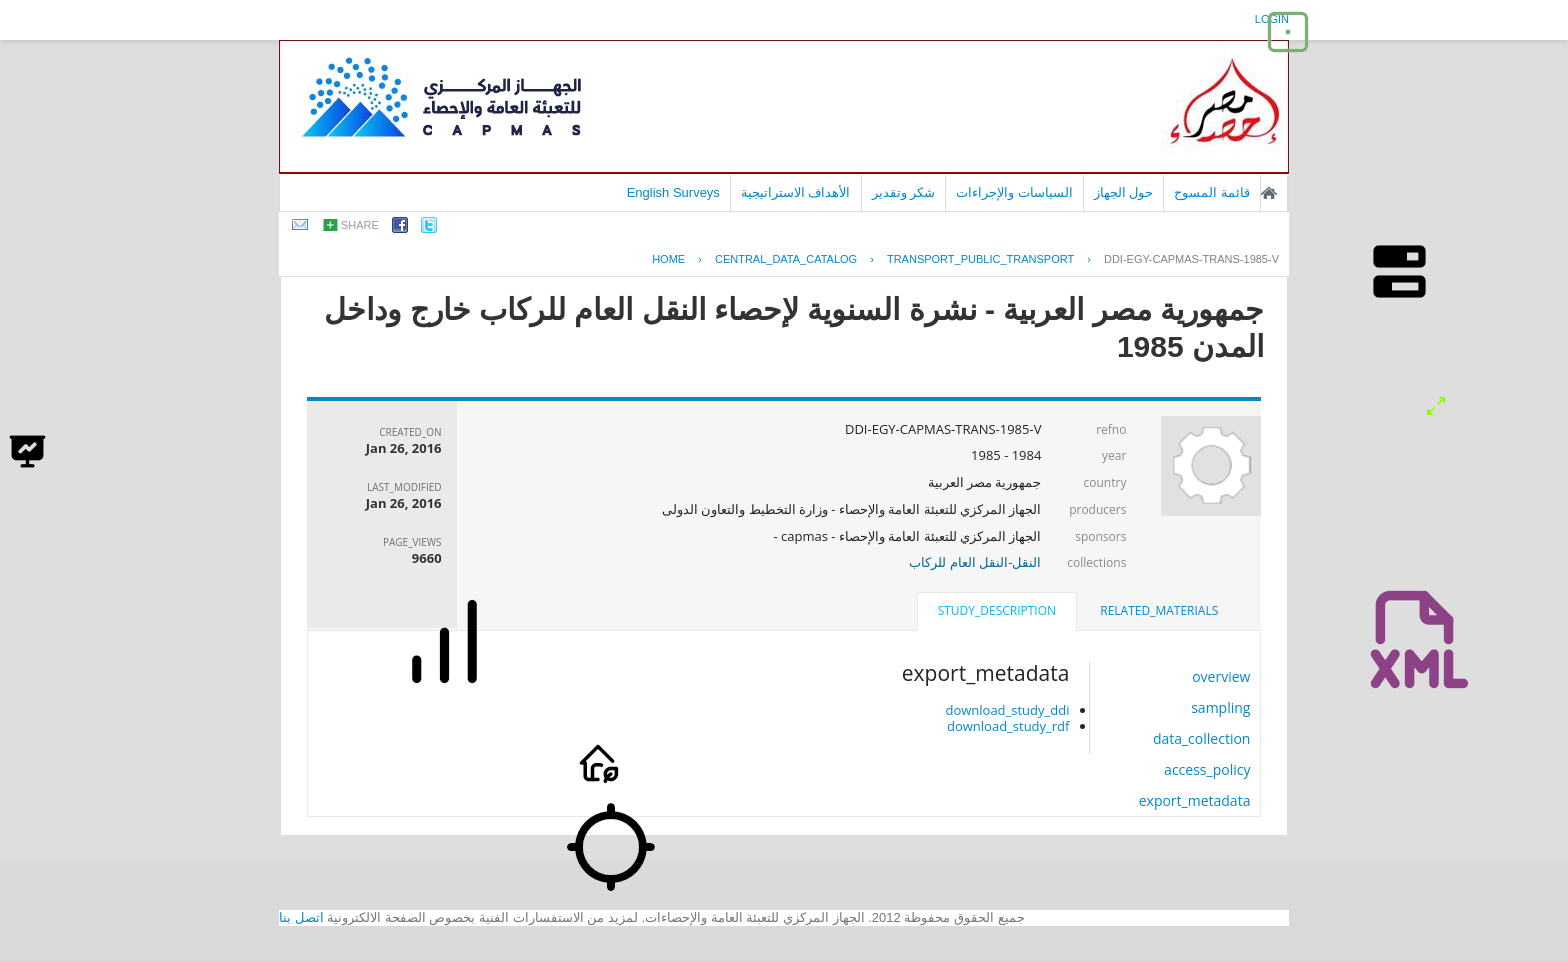  What do you see at coordinates (1288, 32) in the screenshot?
I see `indicates a random selection or dice roll result of one` at bounding box center [1288, 32].